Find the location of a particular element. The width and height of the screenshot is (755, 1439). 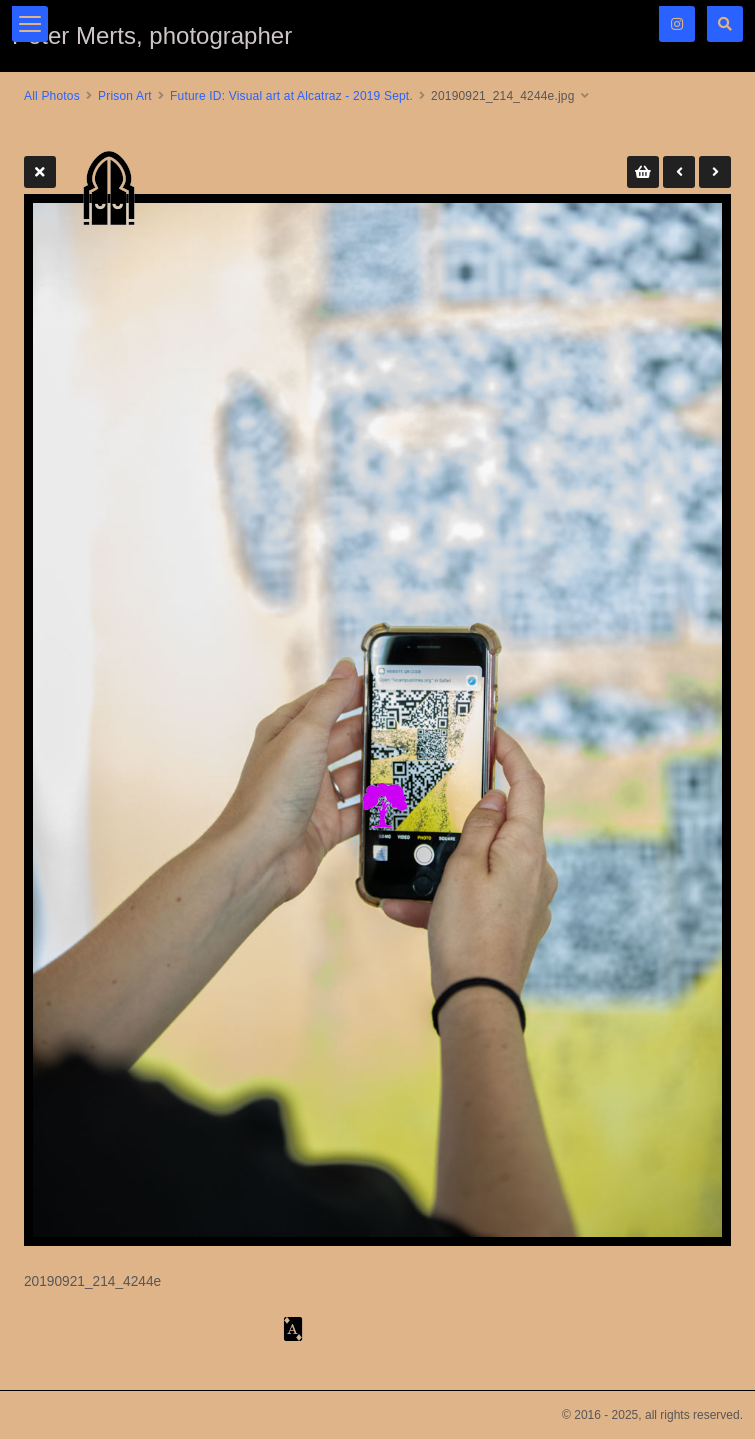

enter a palace or themed location is located at coordinates (109, 188).